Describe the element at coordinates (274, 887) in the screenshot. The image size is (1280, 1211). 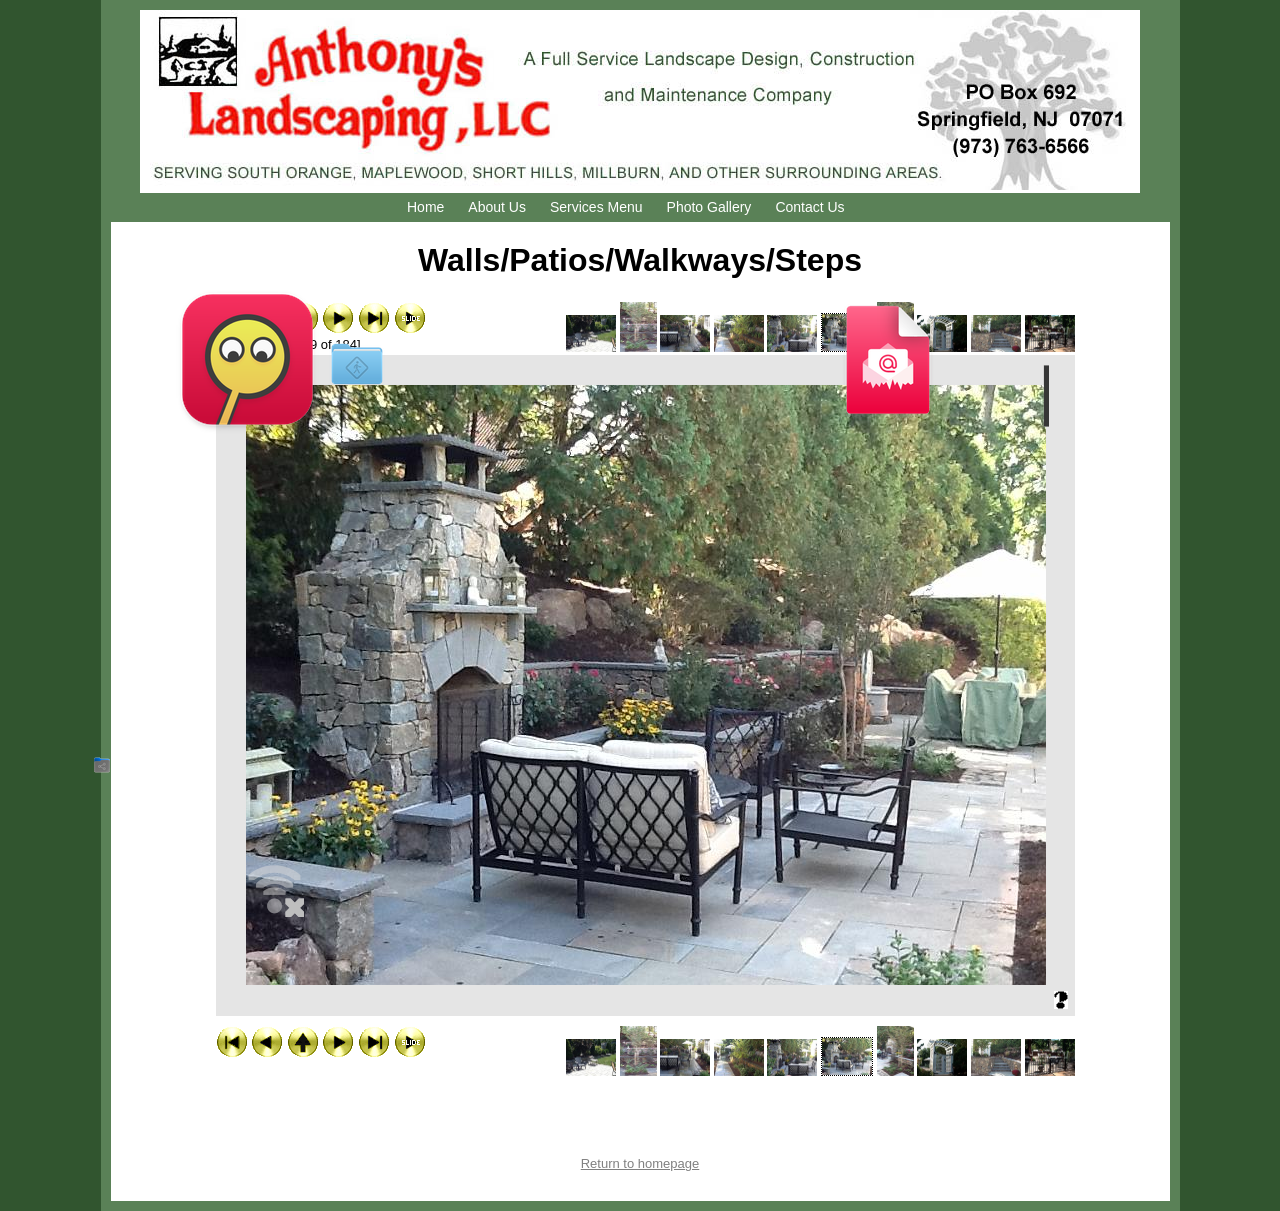
I see `indicates no wireless network connection` at that location.